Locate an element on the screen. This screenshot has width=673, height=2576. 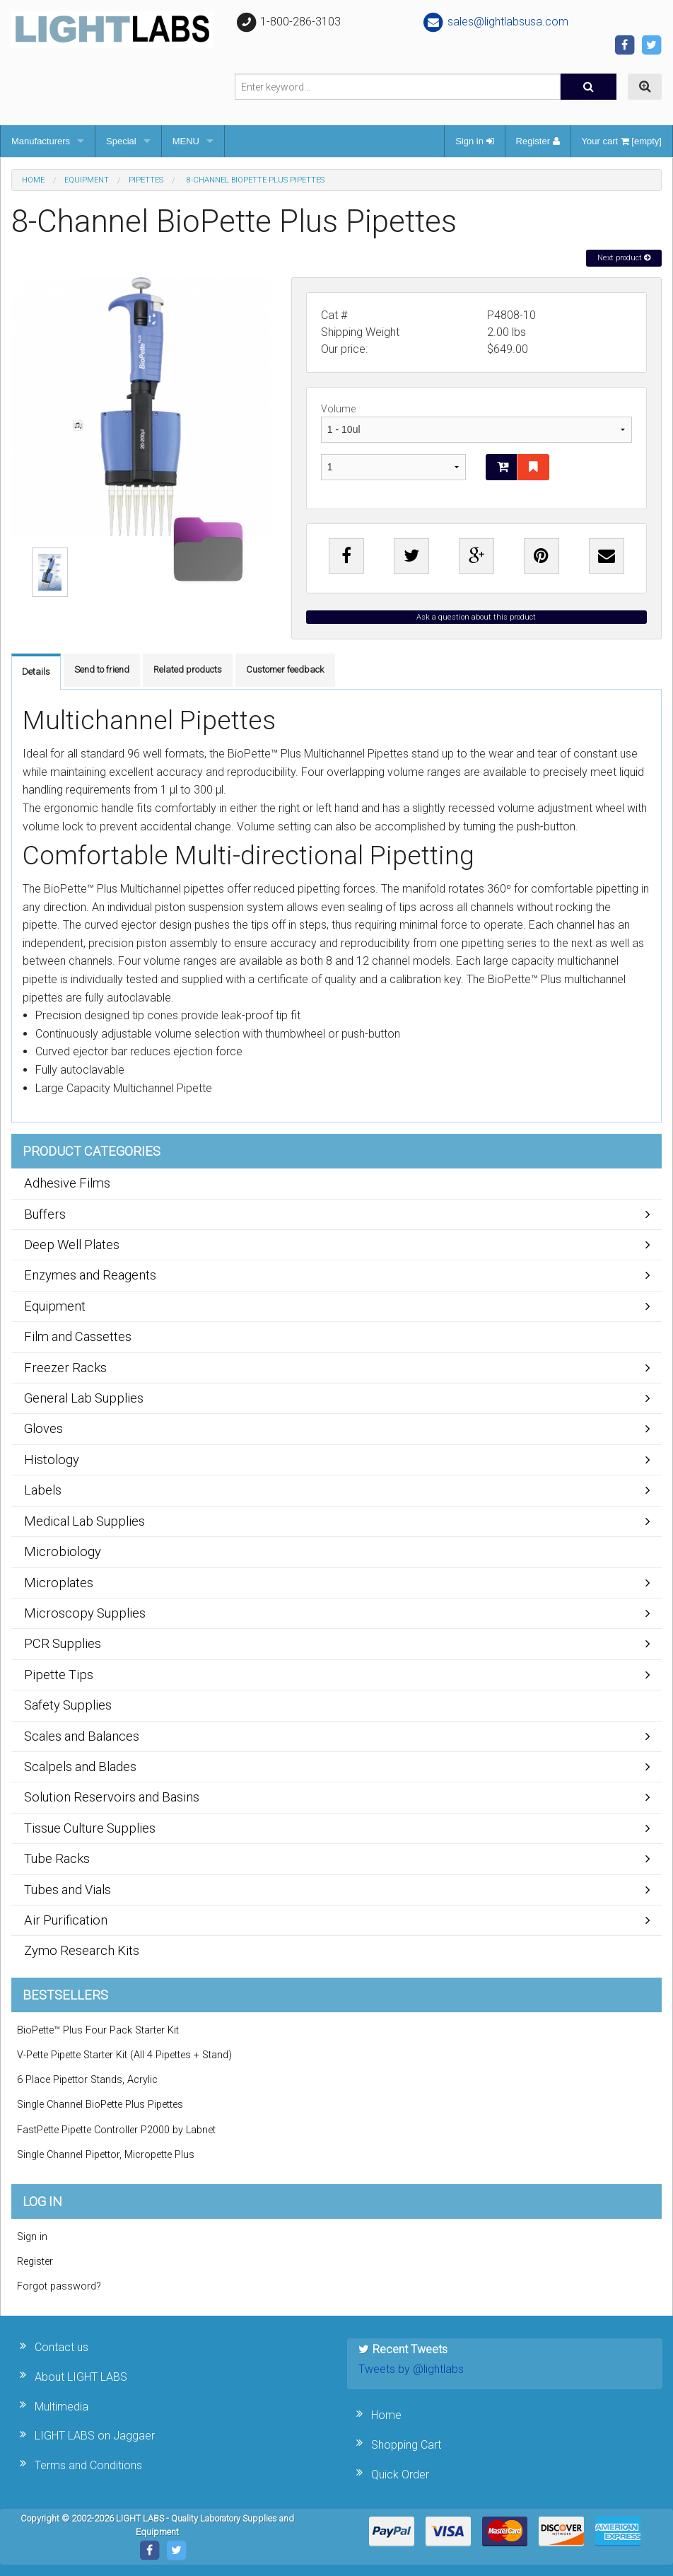
a melody or music audio file is located at coordinates (78, 424).